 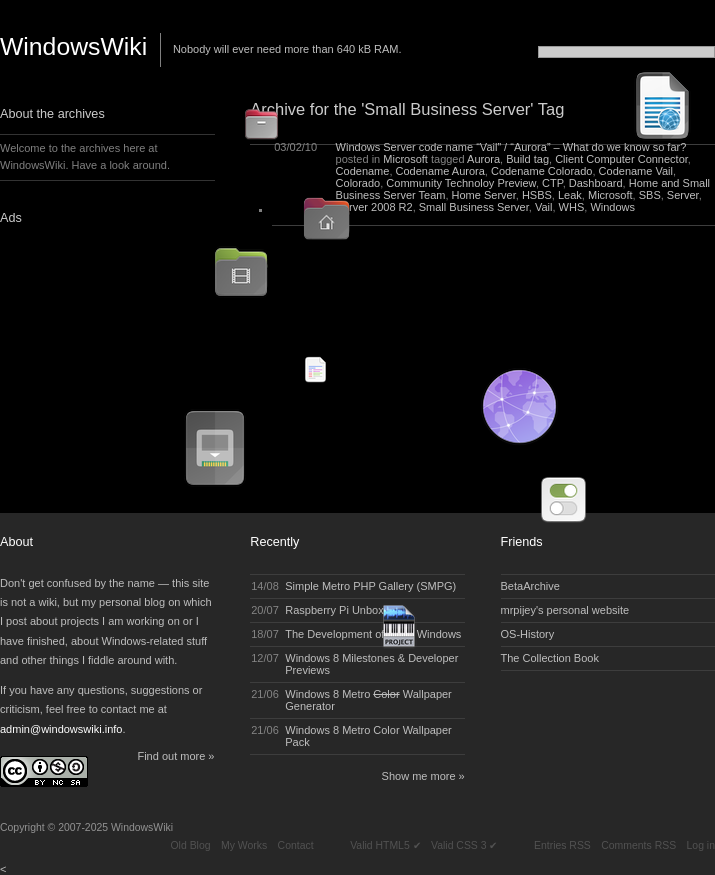 I want to click on open unity tweak tool settings, so click(x=563, y=499).